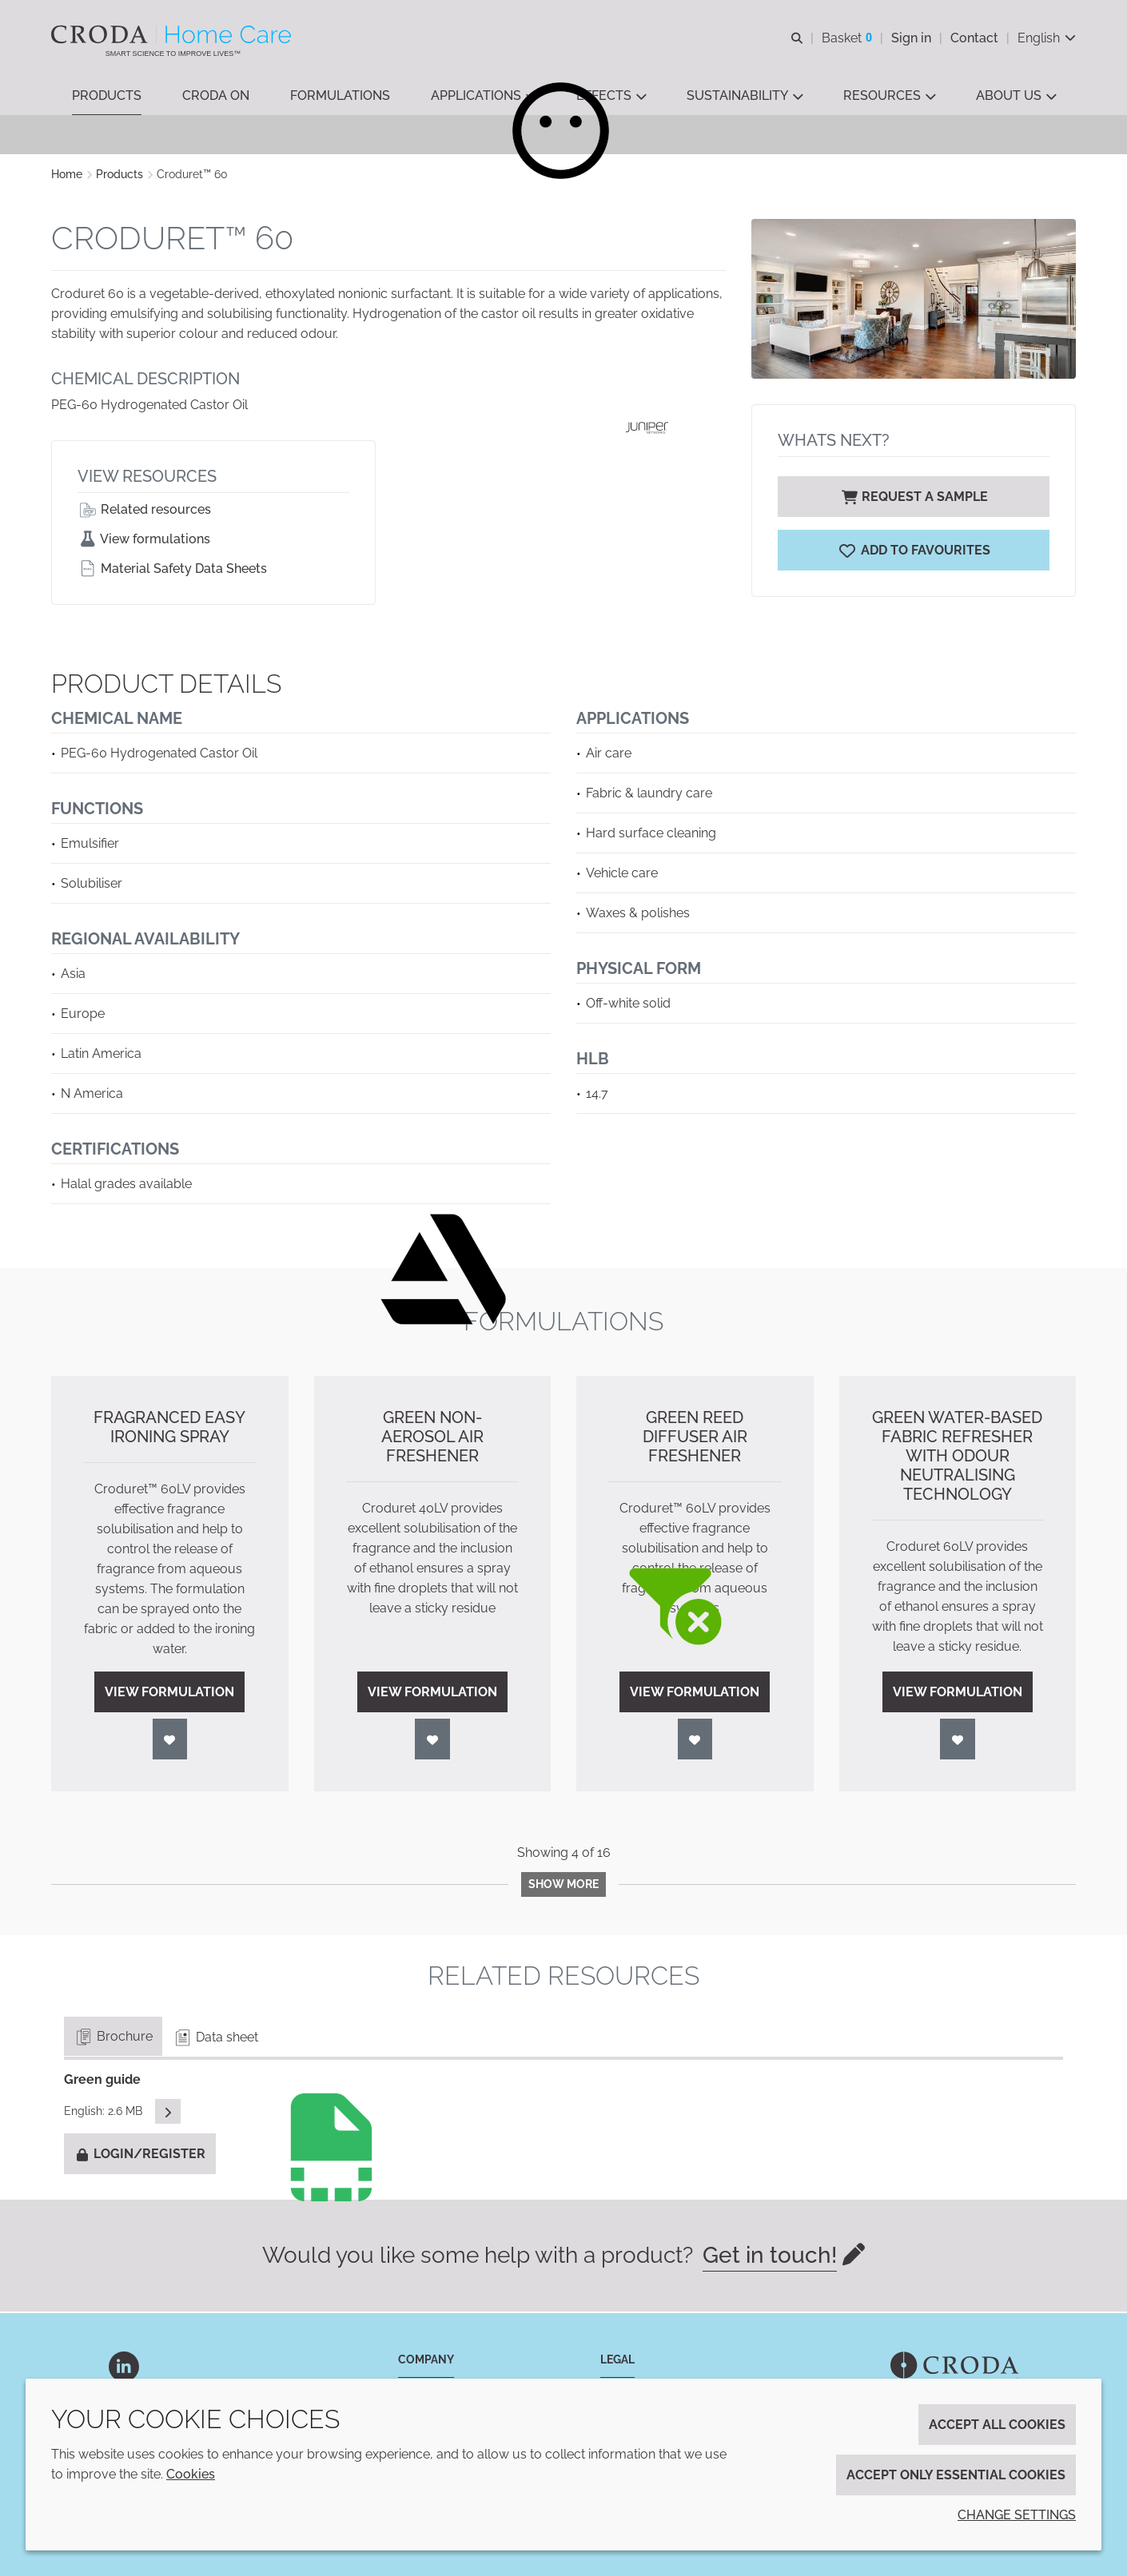 Image resolution: width=1127 pixels, height=2576 pixels. I want to click on clear all active filters, so click(675, 1599).